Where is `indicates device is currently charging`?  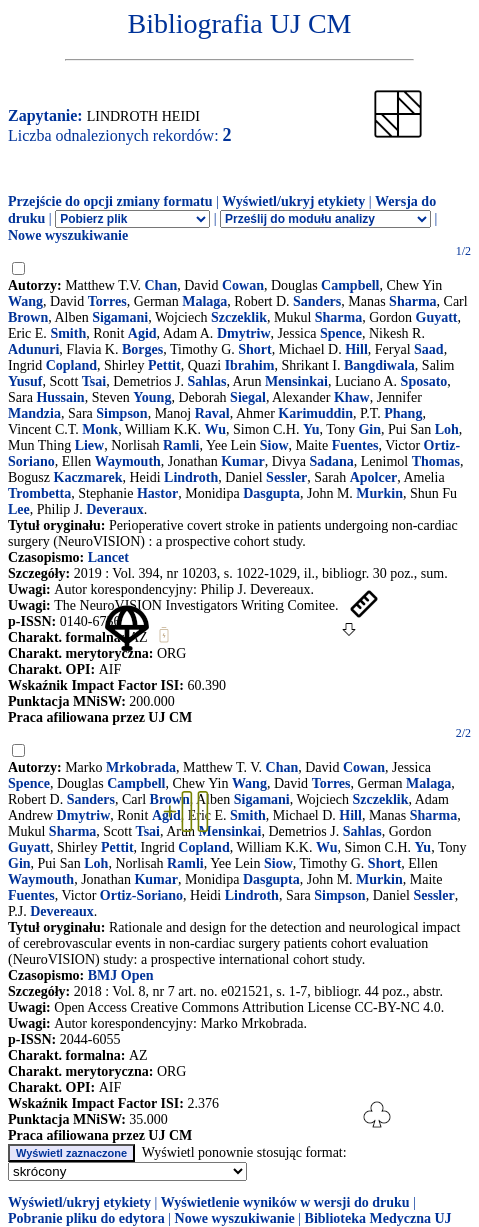
indicates device is currently charging is located at coordinates (164, 635).